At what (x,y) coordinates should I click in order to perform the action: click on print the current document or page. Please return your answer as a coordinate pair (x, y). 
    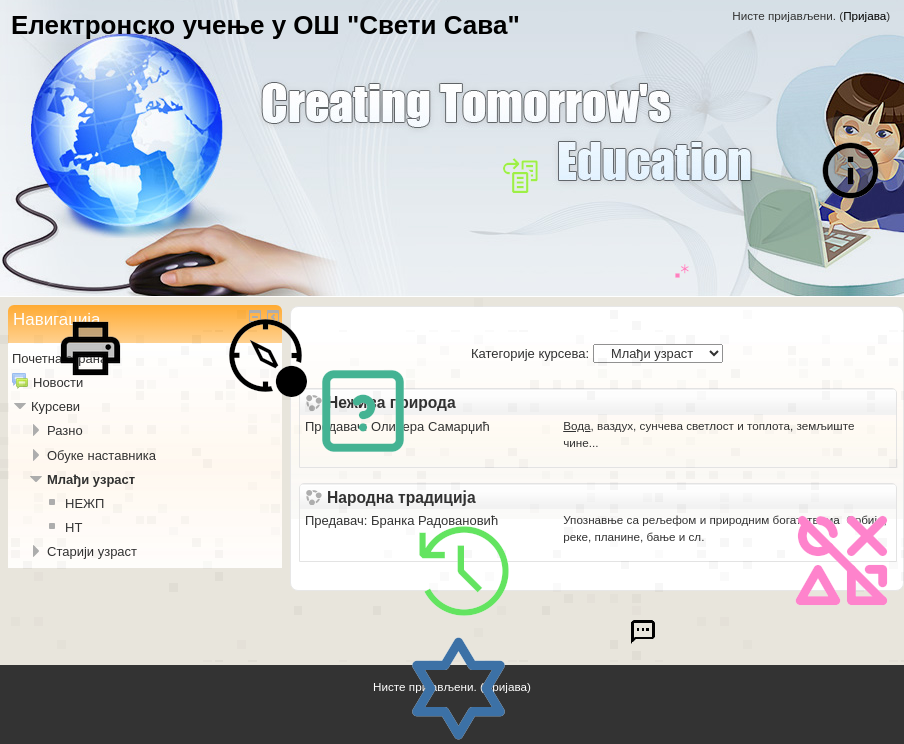
    Looking at the image, I should click on (90, 348).